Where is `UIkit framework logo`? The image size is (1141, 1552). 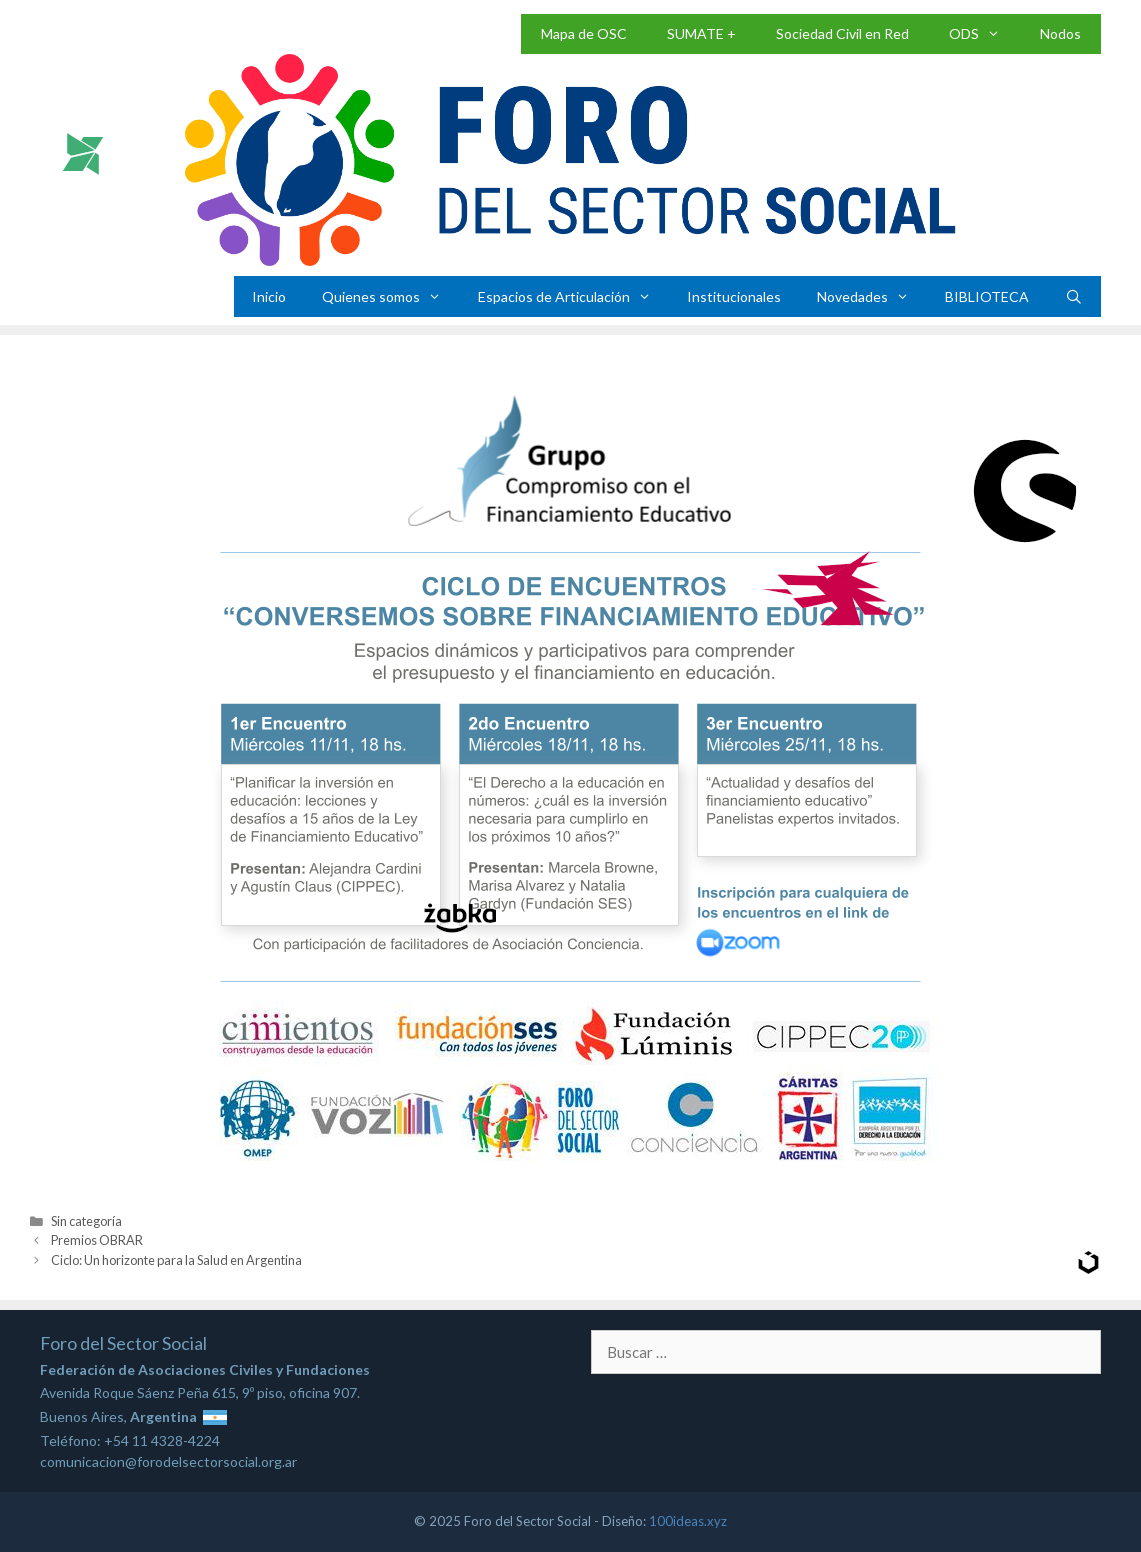
UIkit framework logo is located at coordinates (1088, 1262).